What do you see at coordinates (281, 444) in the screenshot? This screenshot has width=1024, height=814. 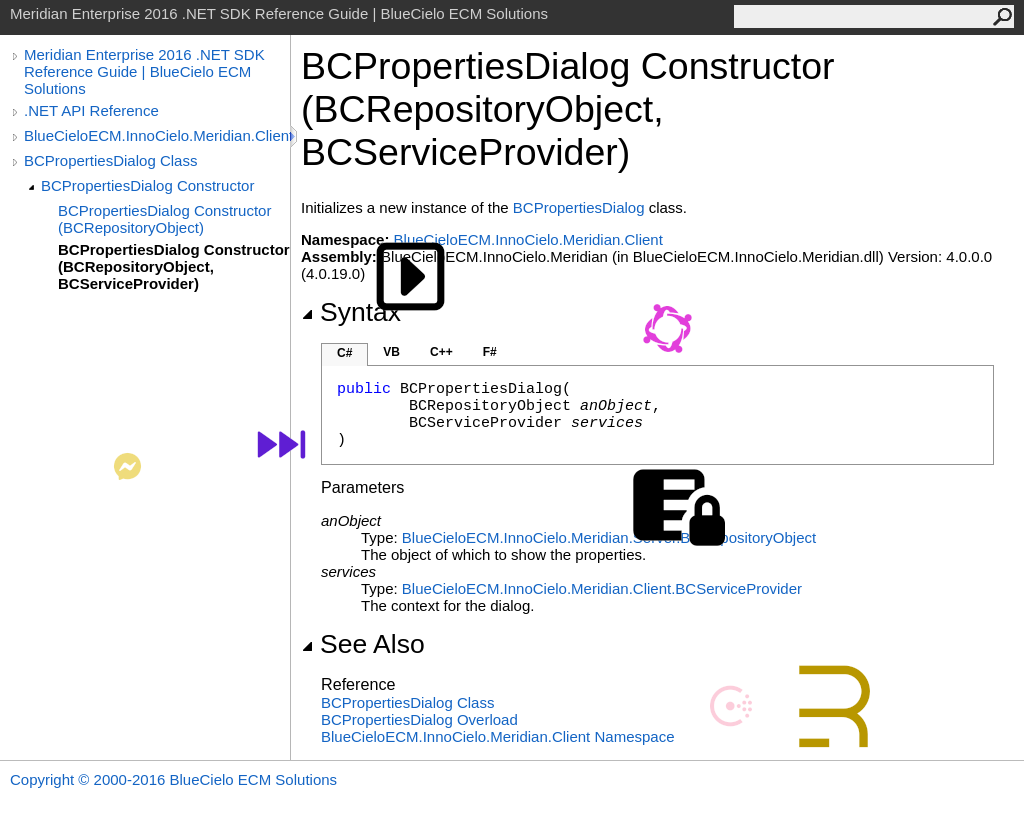 I see `skip to the end of the track` at bounding box center [281, 444].